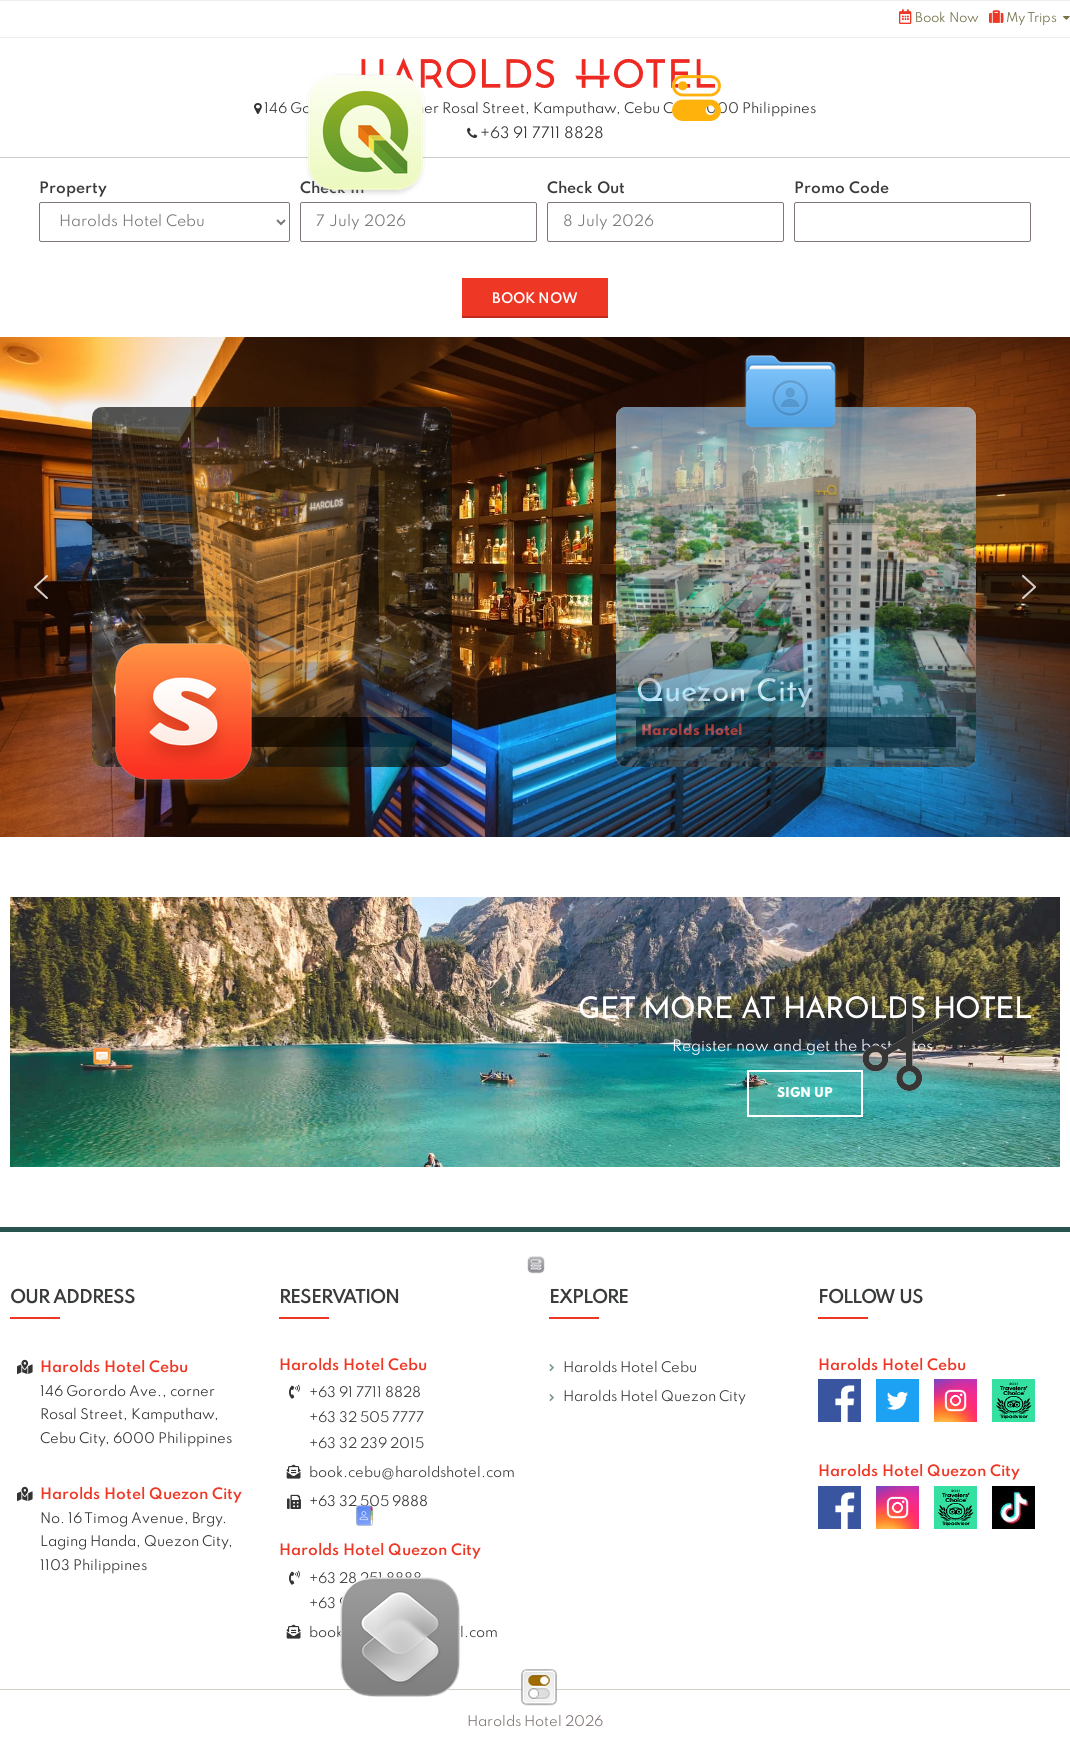 Image resolution: width=1070 pixels, height=1755 pixels. What do you see at coordinates (906, 1039) in the screenshot?
I see `open PDF Slicer to cut and rearrange PDF pages` at bounding box center [906, 1039].